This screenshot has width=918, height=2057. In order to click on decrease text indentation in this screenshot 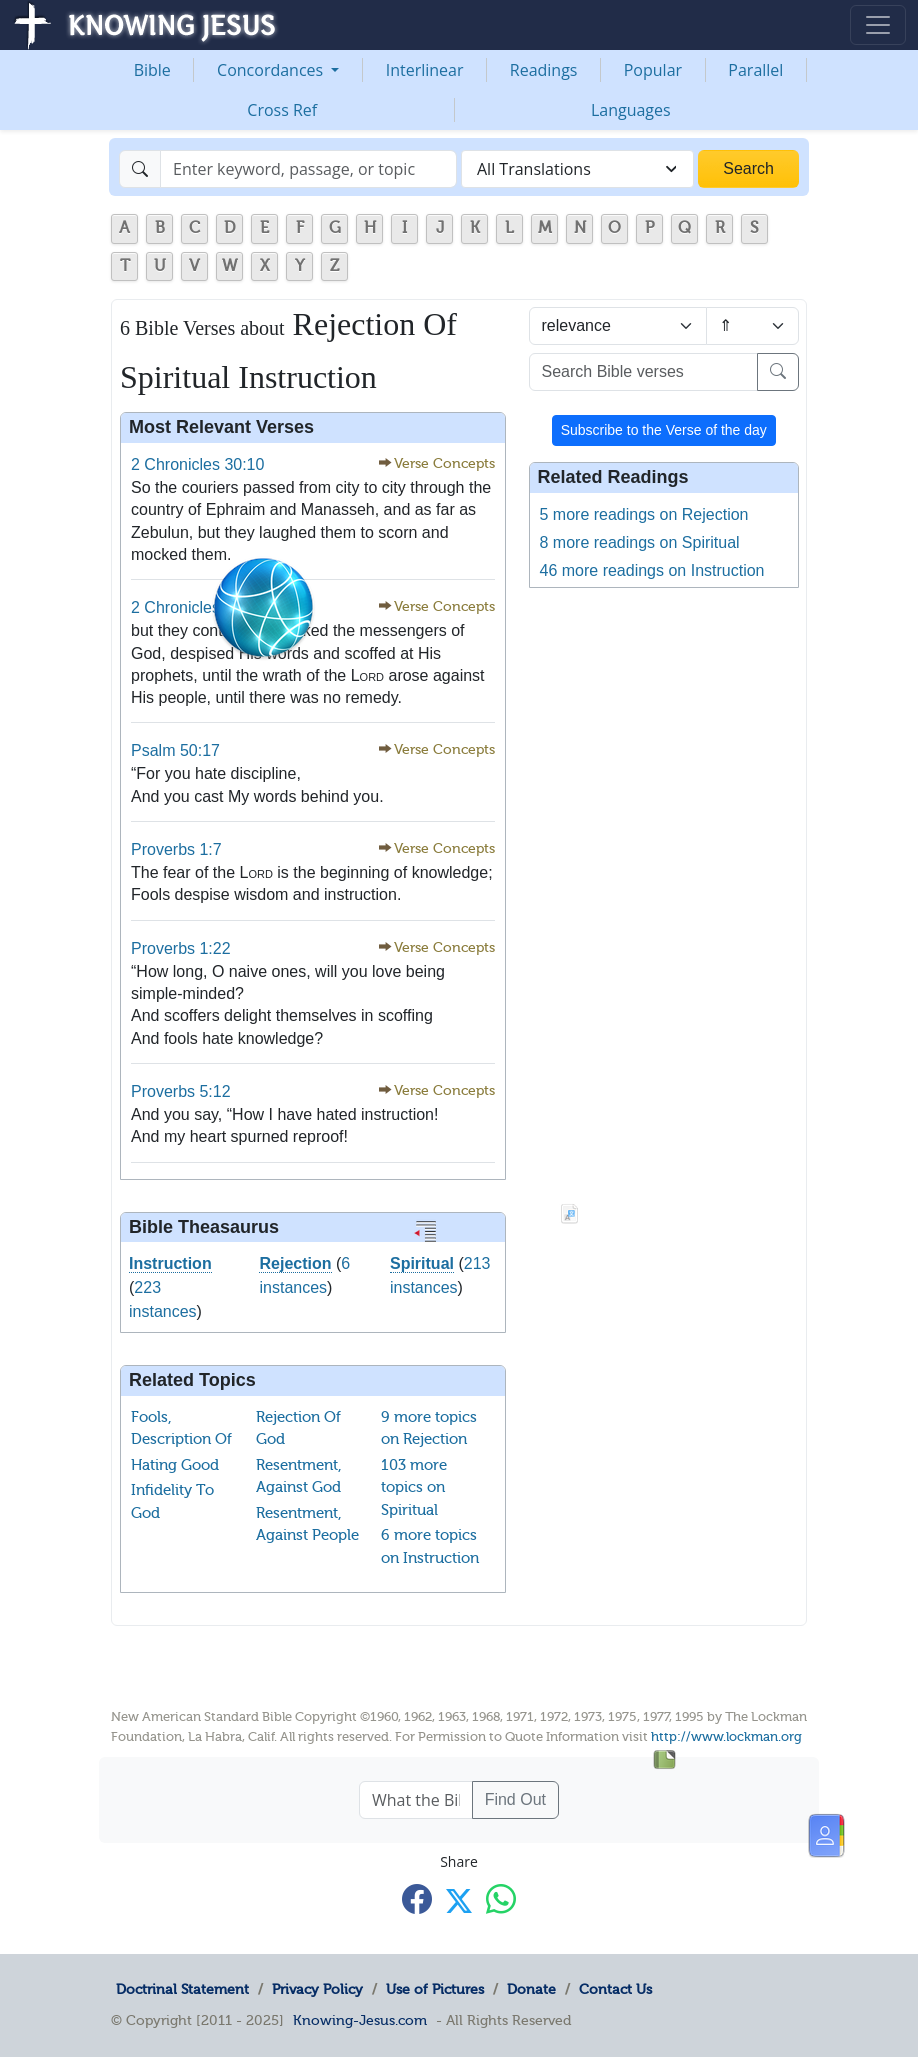, I will do `click(425, 1232)`.